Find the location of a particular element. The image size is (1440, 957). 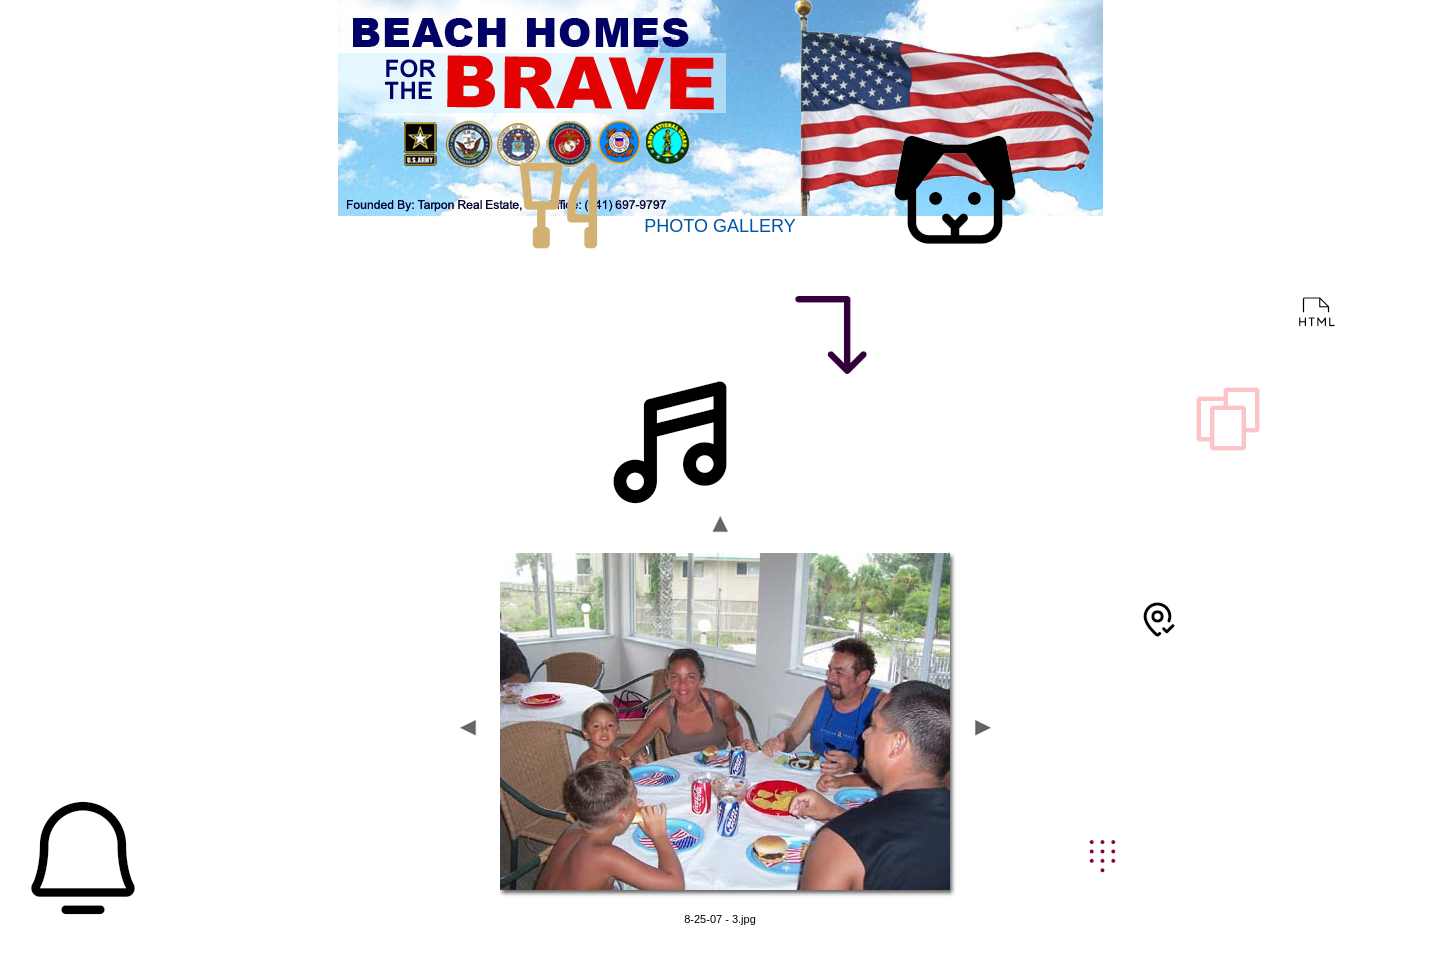

view or open an HTML file is located at coordinates (1316, 313).